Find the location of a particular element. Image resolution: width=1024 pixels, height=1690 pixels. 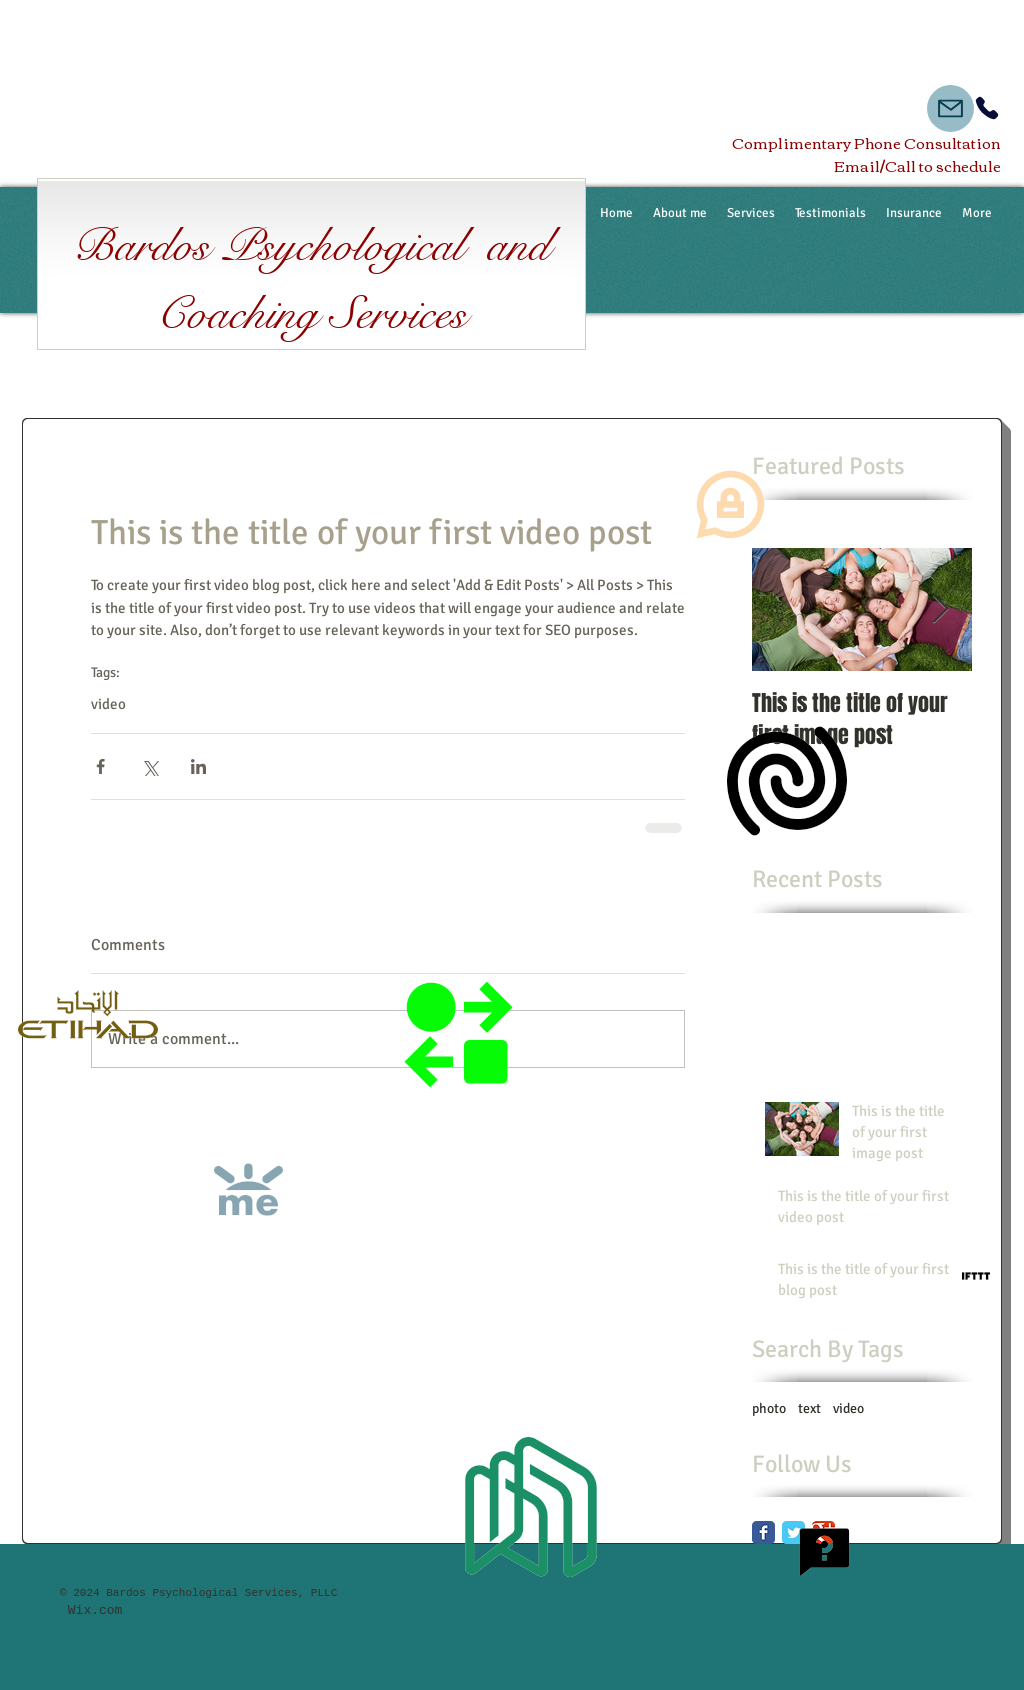

swap or exchange between two items is located at coordinates (458, 1034).